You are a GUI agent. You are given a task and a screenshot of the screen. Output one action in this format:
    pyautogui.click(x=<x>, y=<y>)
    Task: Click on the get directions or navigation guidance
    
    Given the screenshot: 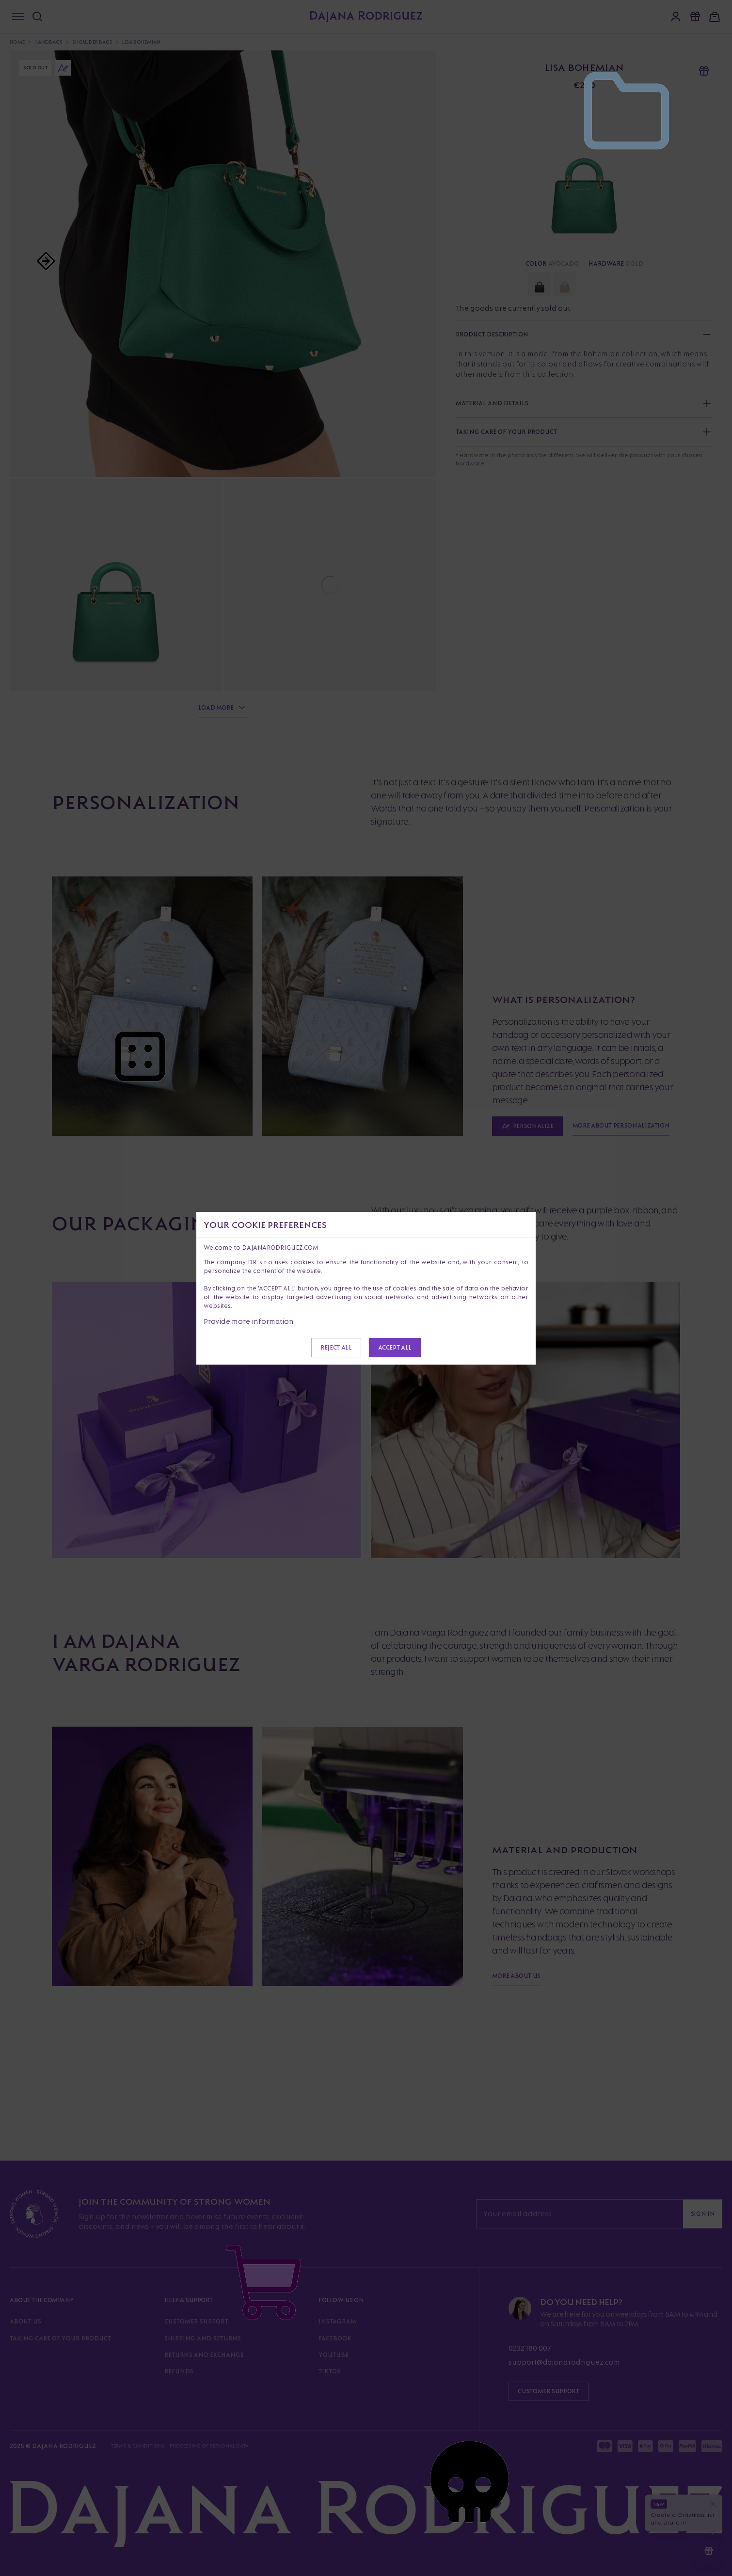 What is the action you would take?
    pyautogui.click(x=46, y=261)
    